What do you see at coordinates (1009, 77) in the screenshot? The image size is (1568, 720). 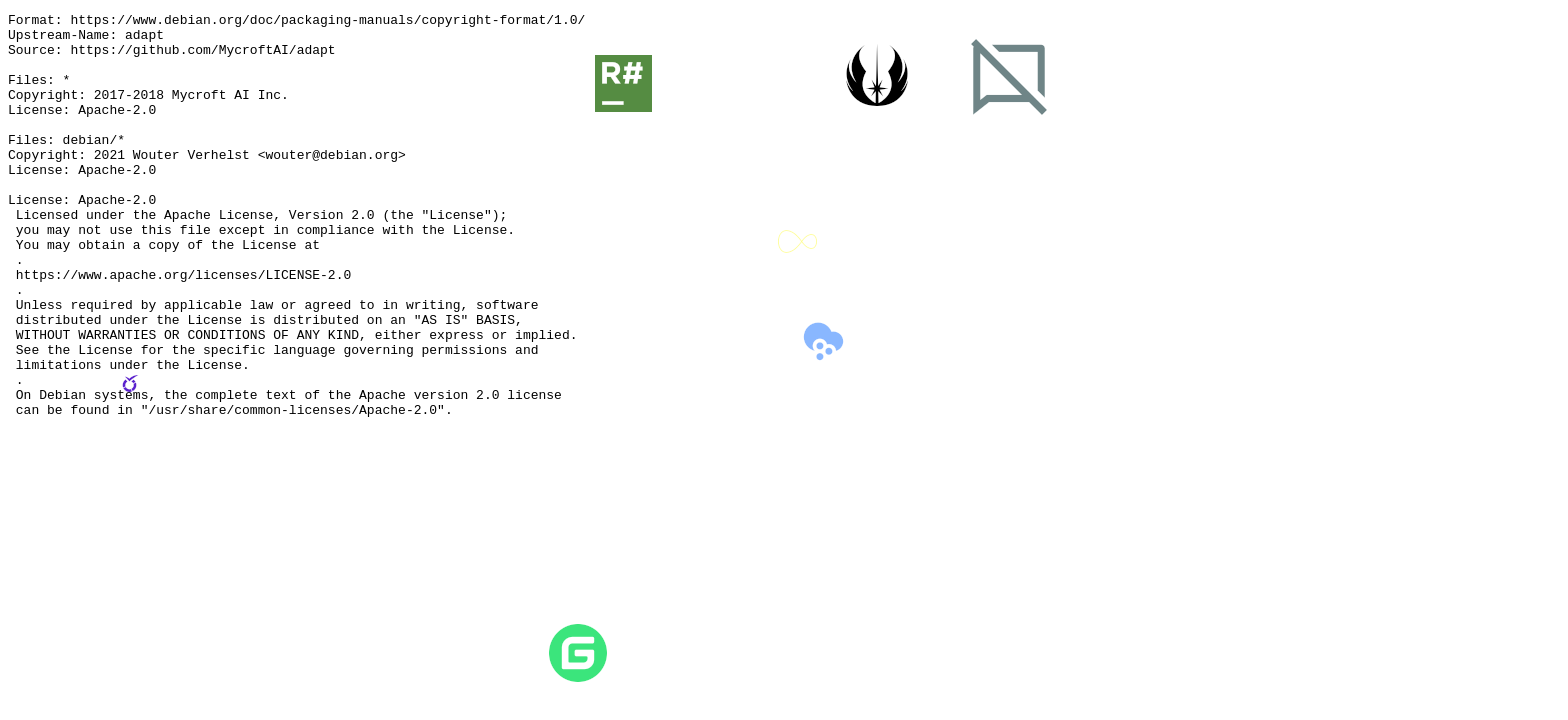 I see `disable chat or messaging` at bounding box center [1009, 77].